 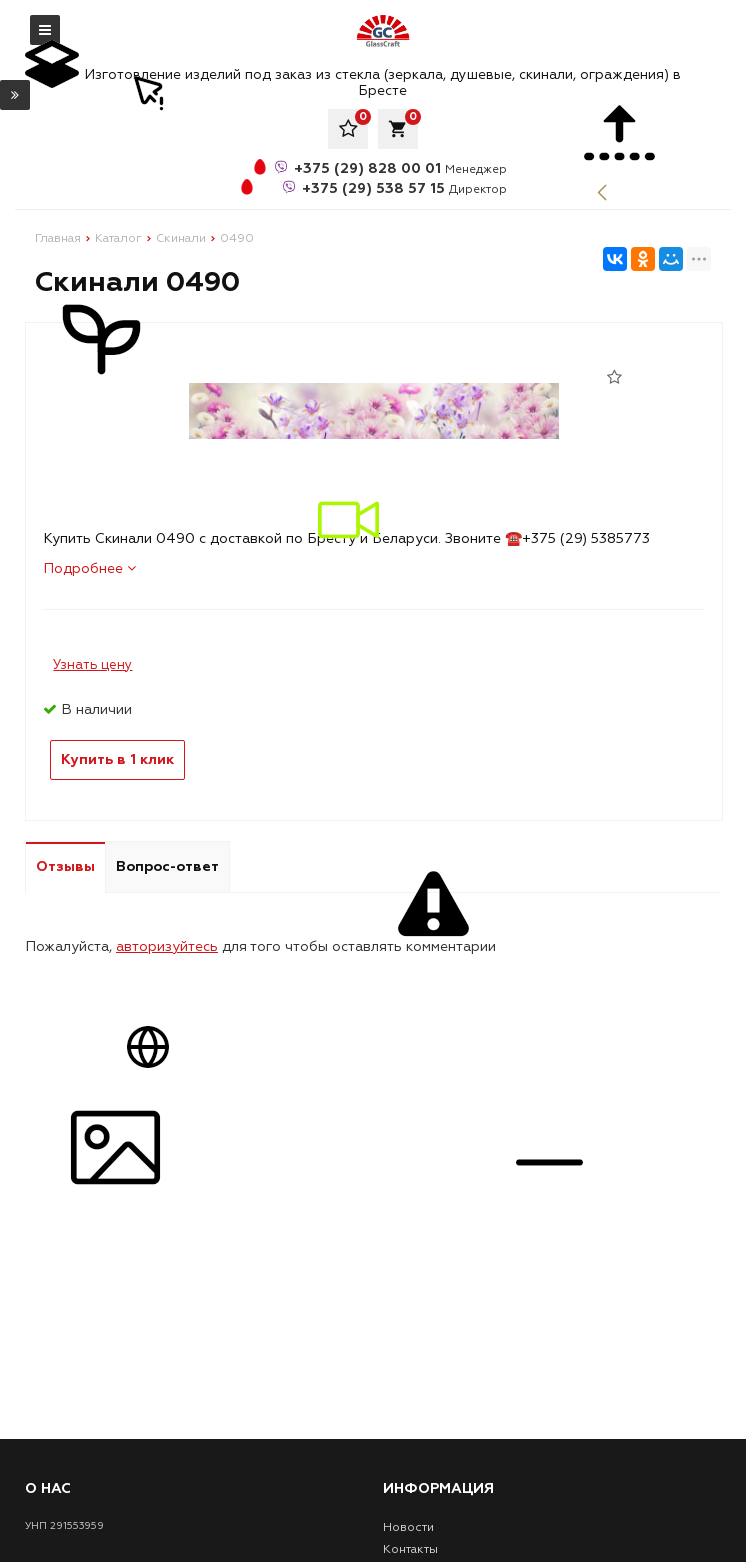 What do you see at coordinates (149, 91) in the screenshot?
I see `cursor error or interaction warning` at bounding box center [149, 91].